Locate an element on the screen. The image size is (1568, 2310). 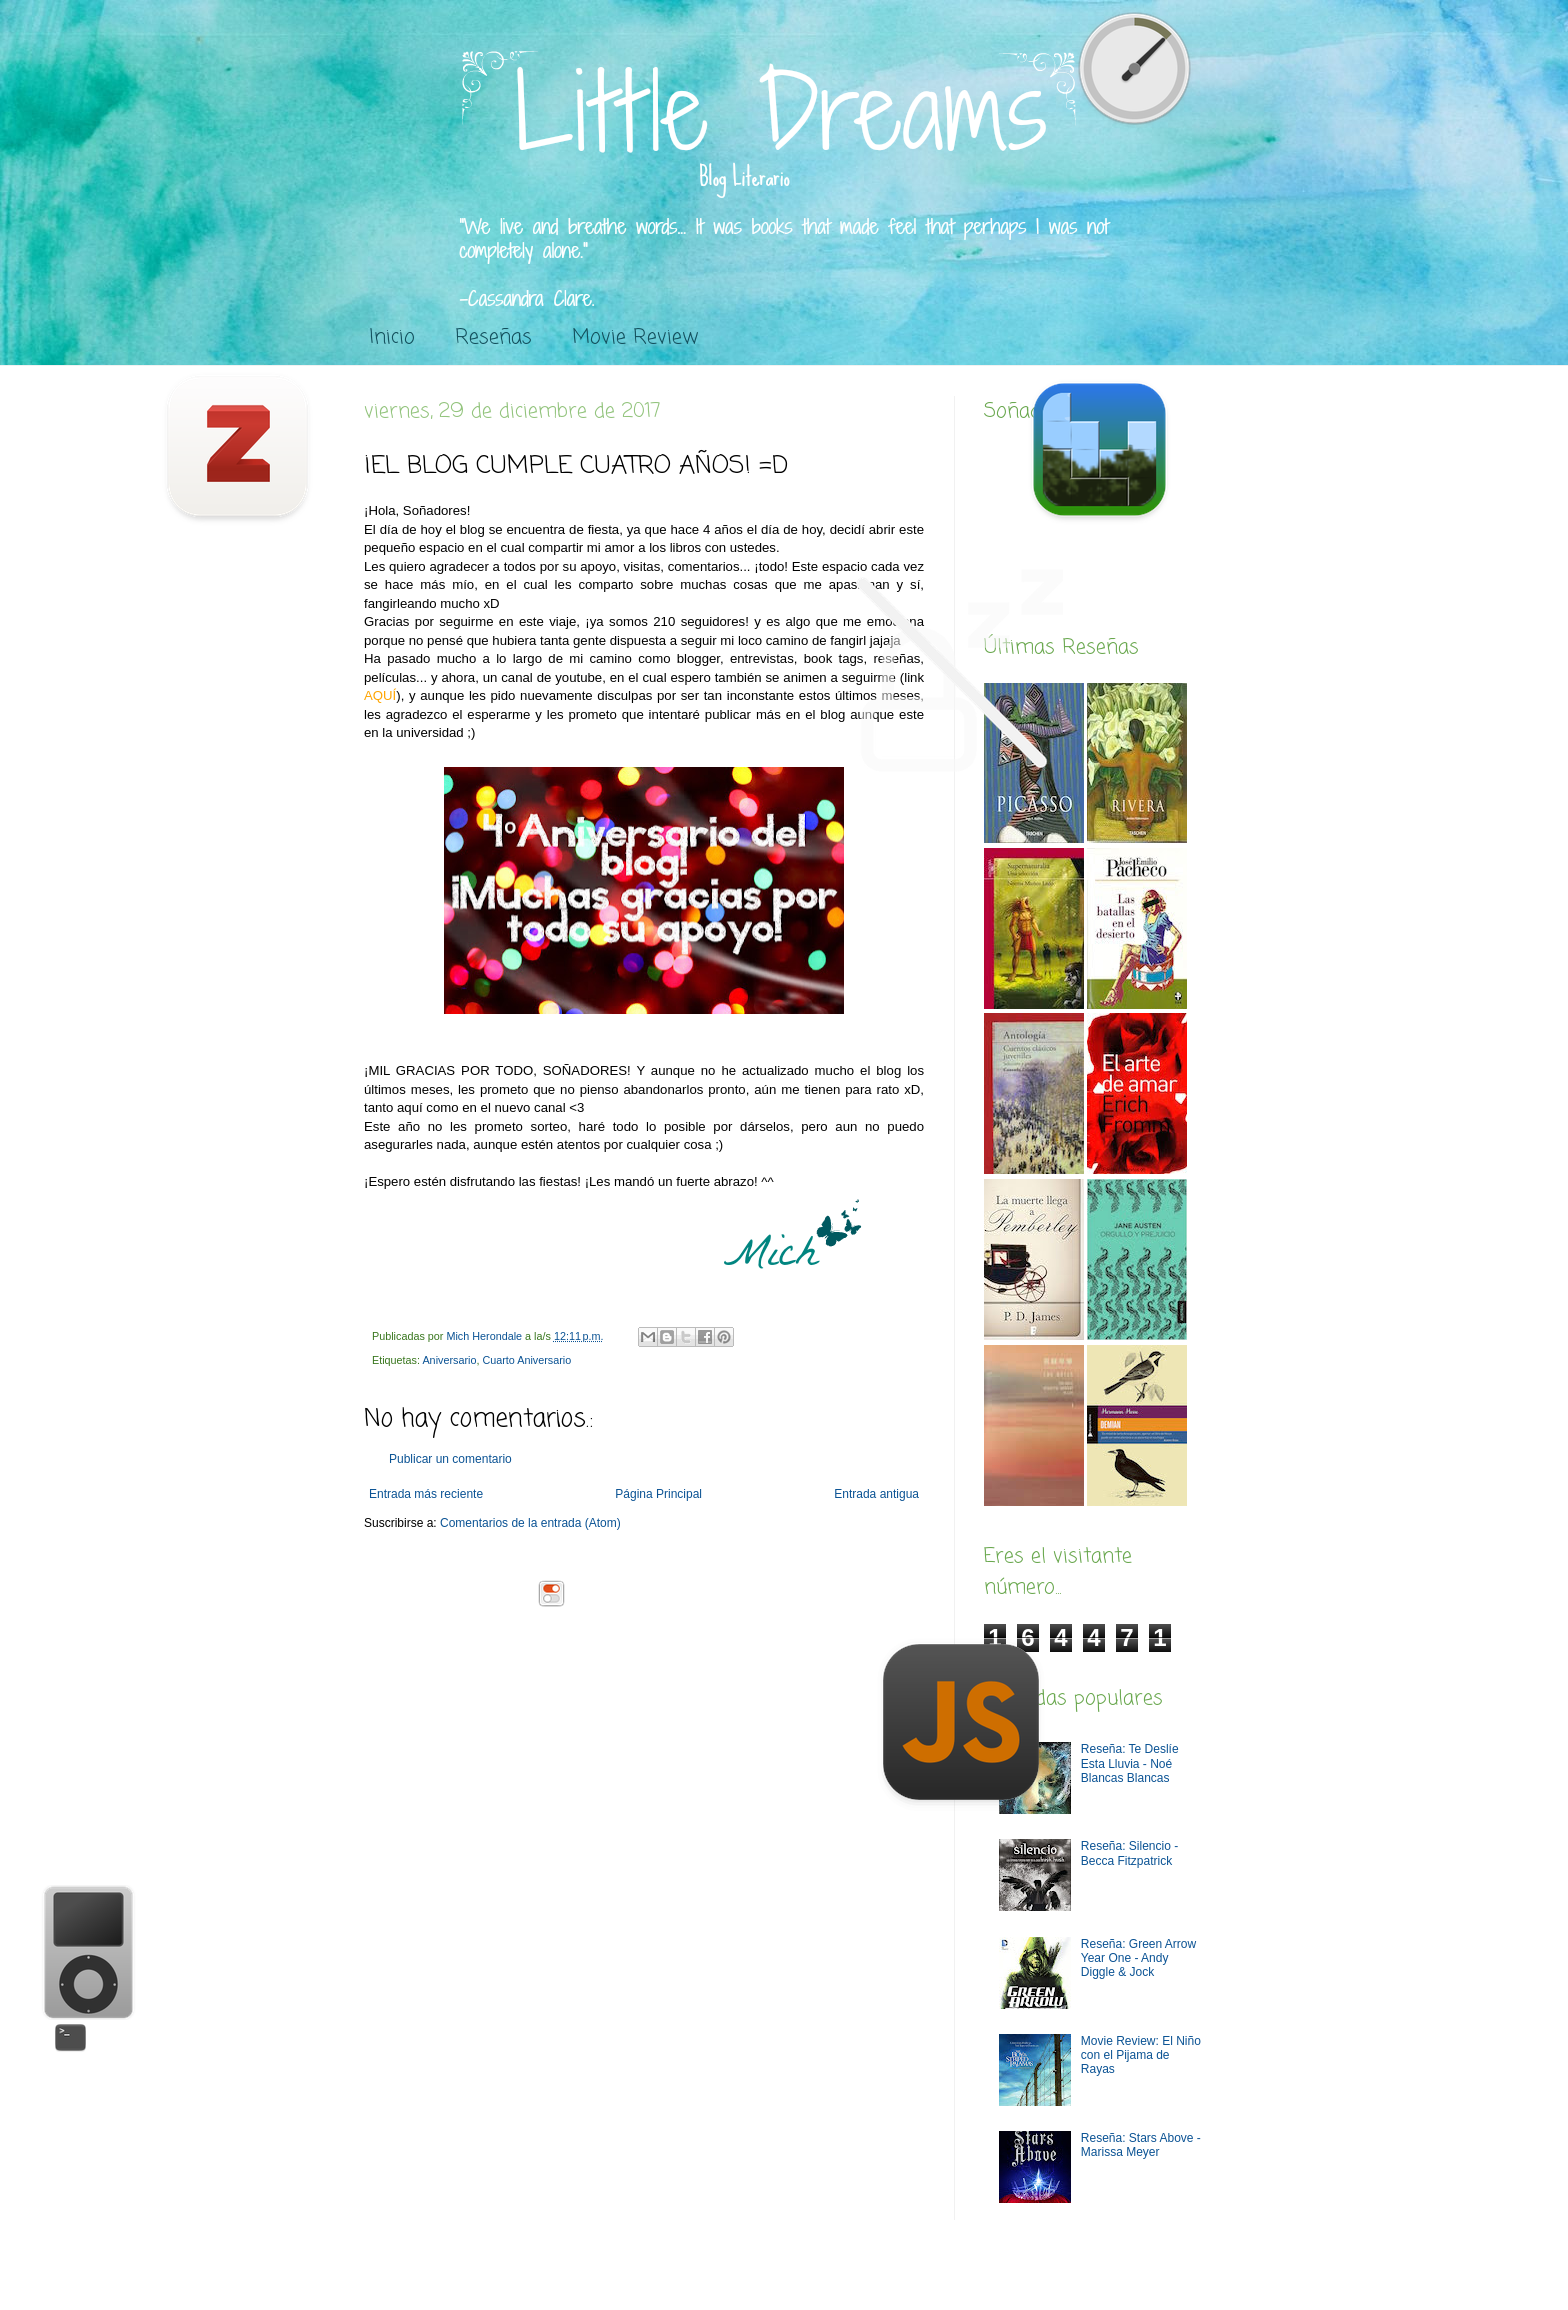
open multimedia player application is located at coordinates (88, 1952).